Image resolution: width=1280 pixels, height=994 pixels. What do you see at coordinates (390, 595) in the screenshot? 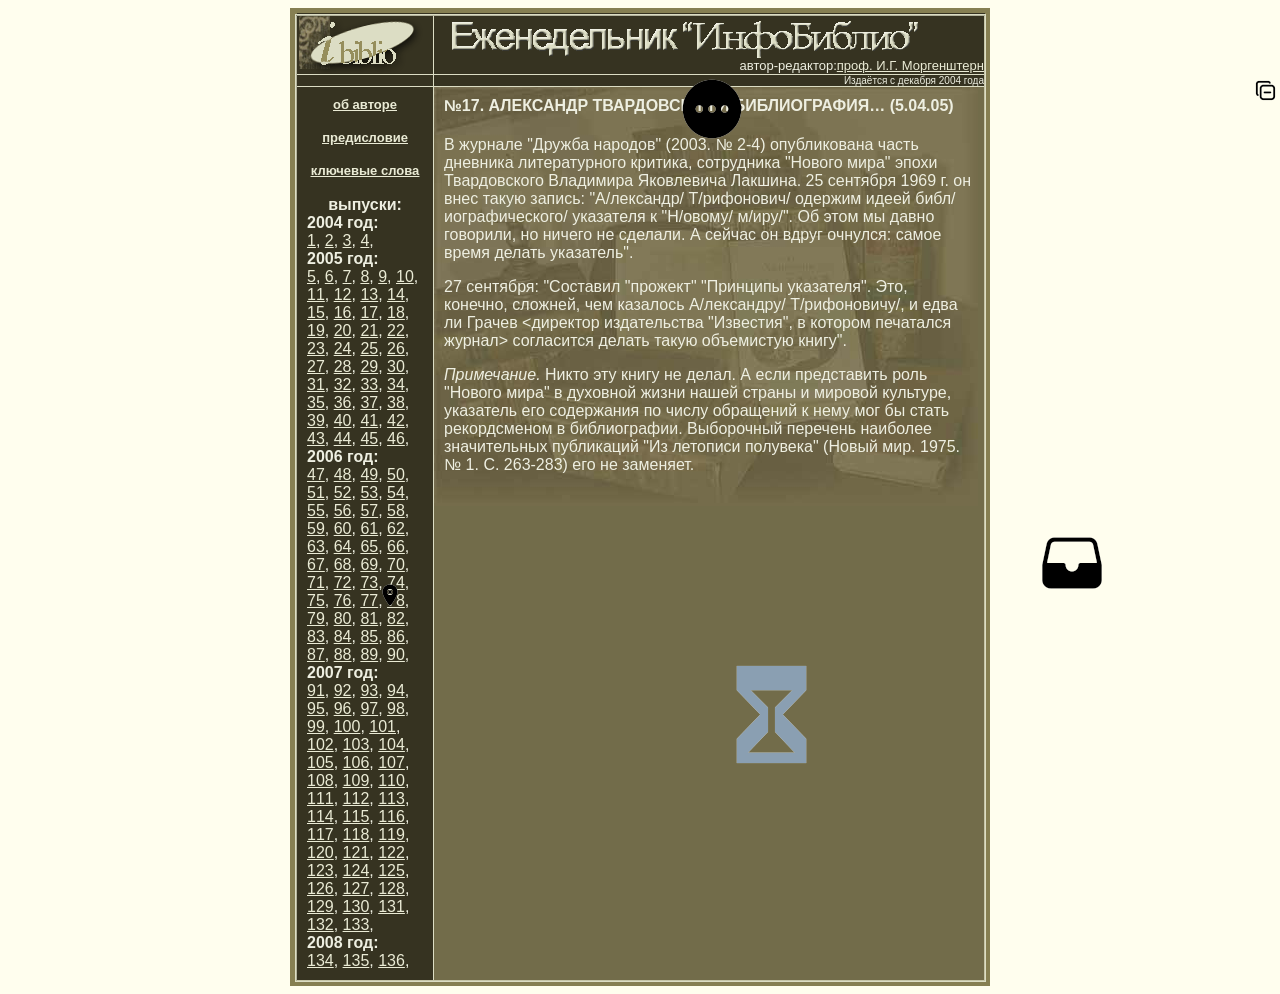
I see `view current location on map` at bounding box center [390, 595].